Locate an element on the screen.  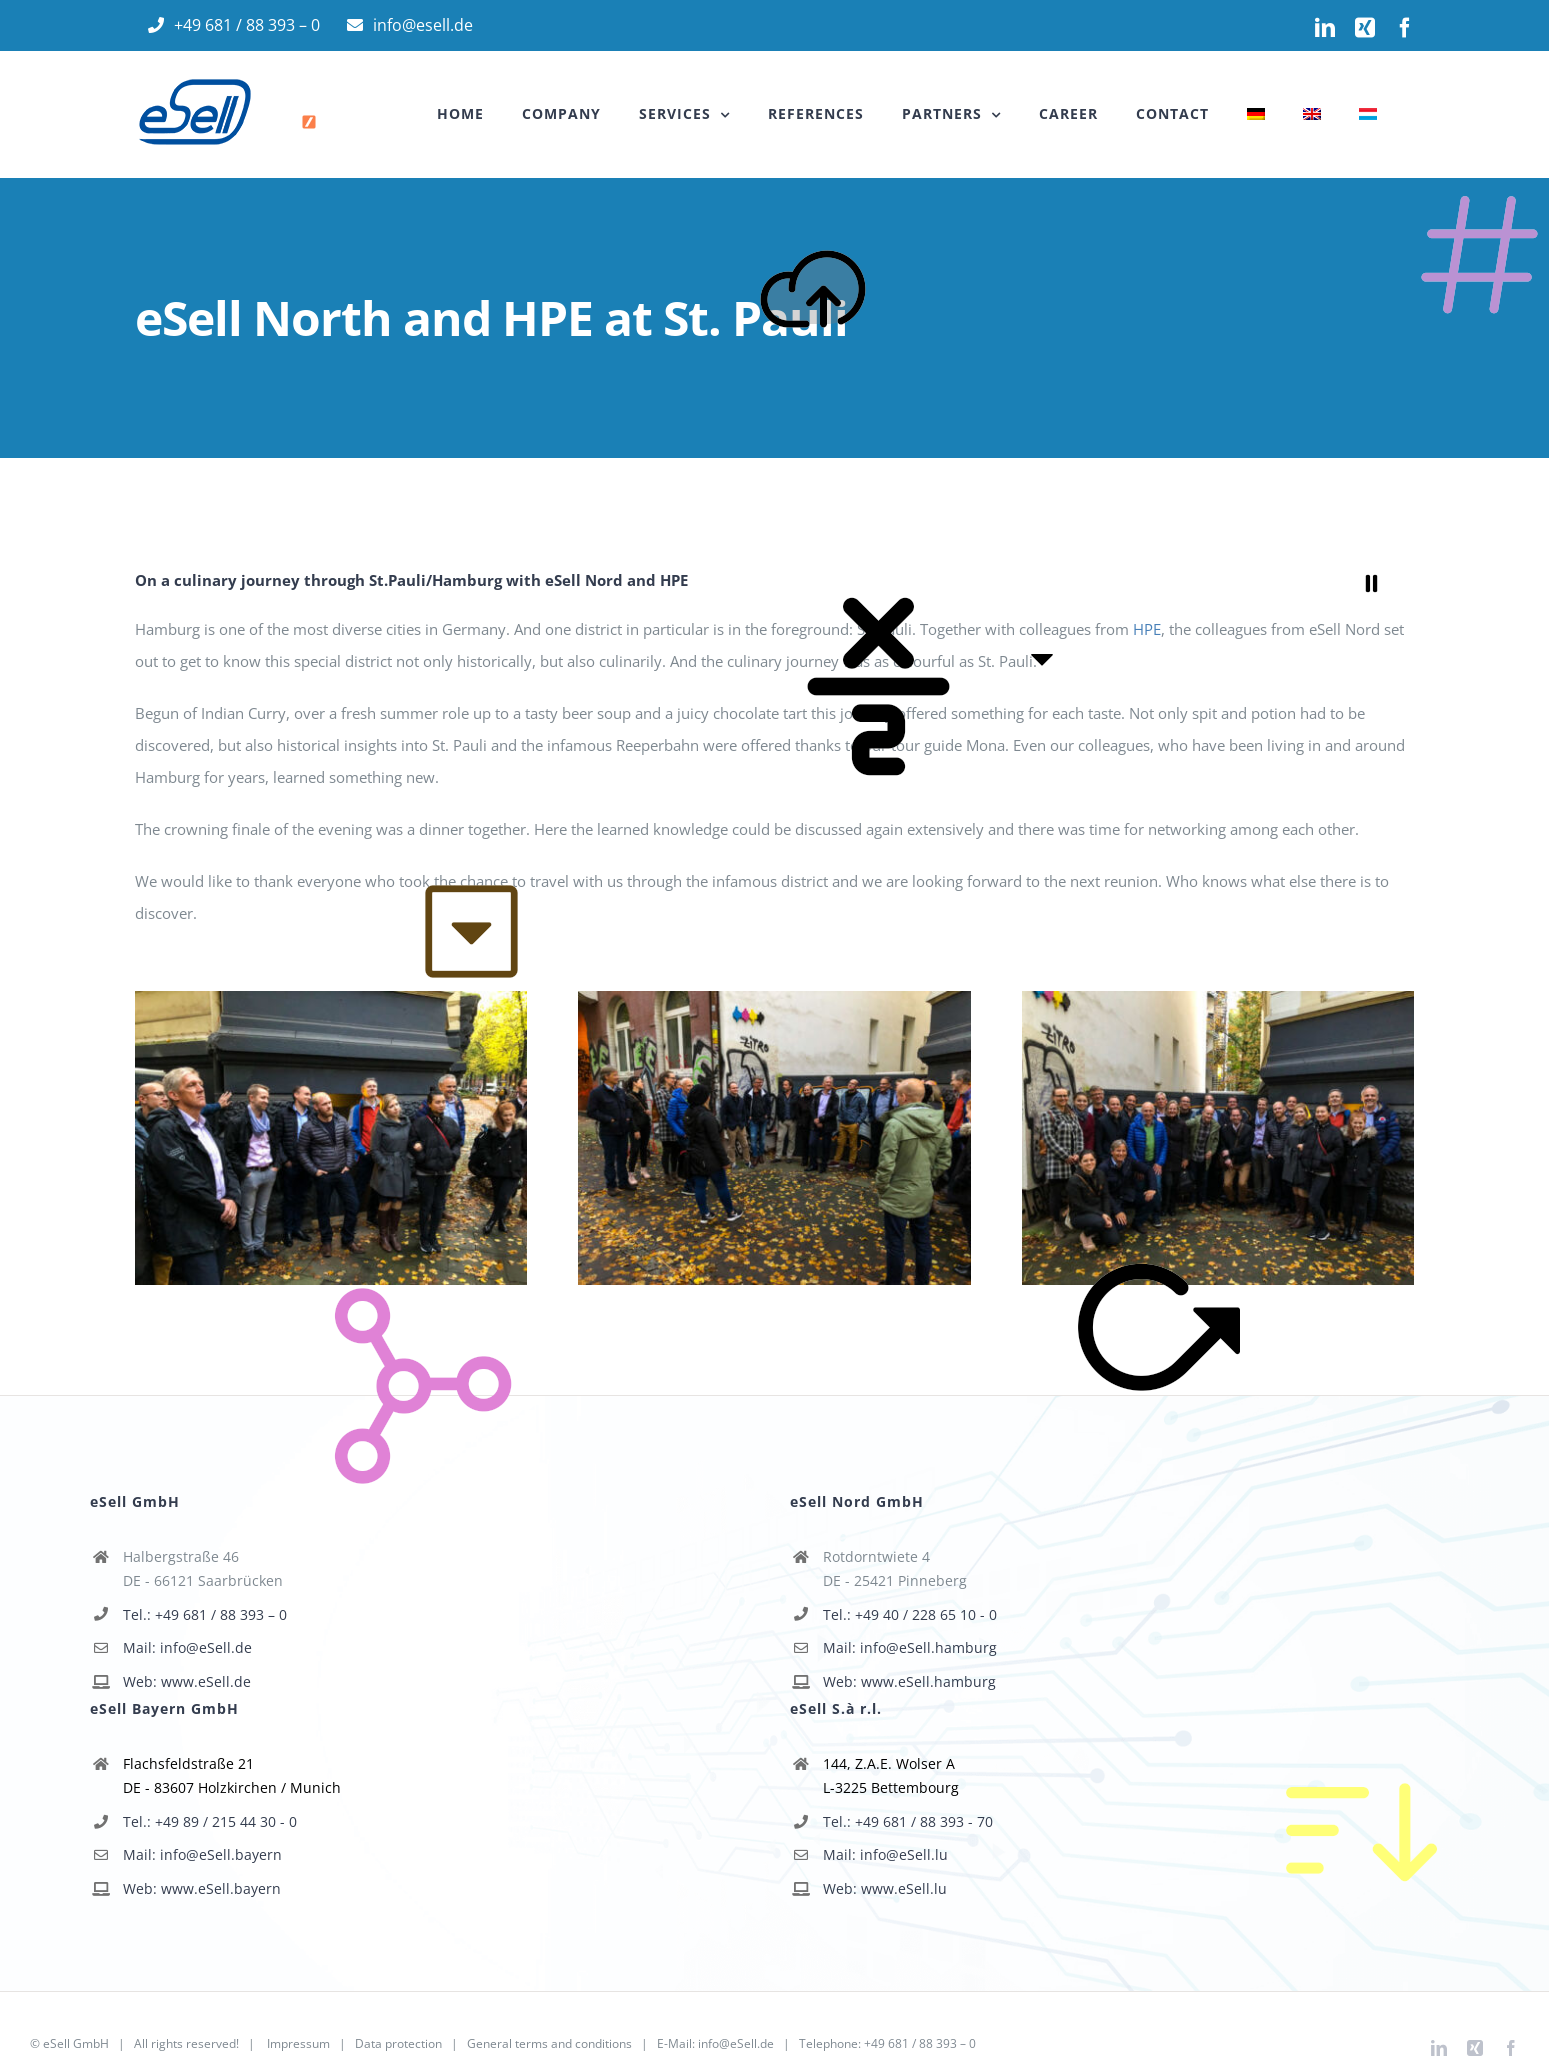
upload file to cloud storage is located at coordinates (813, 289).